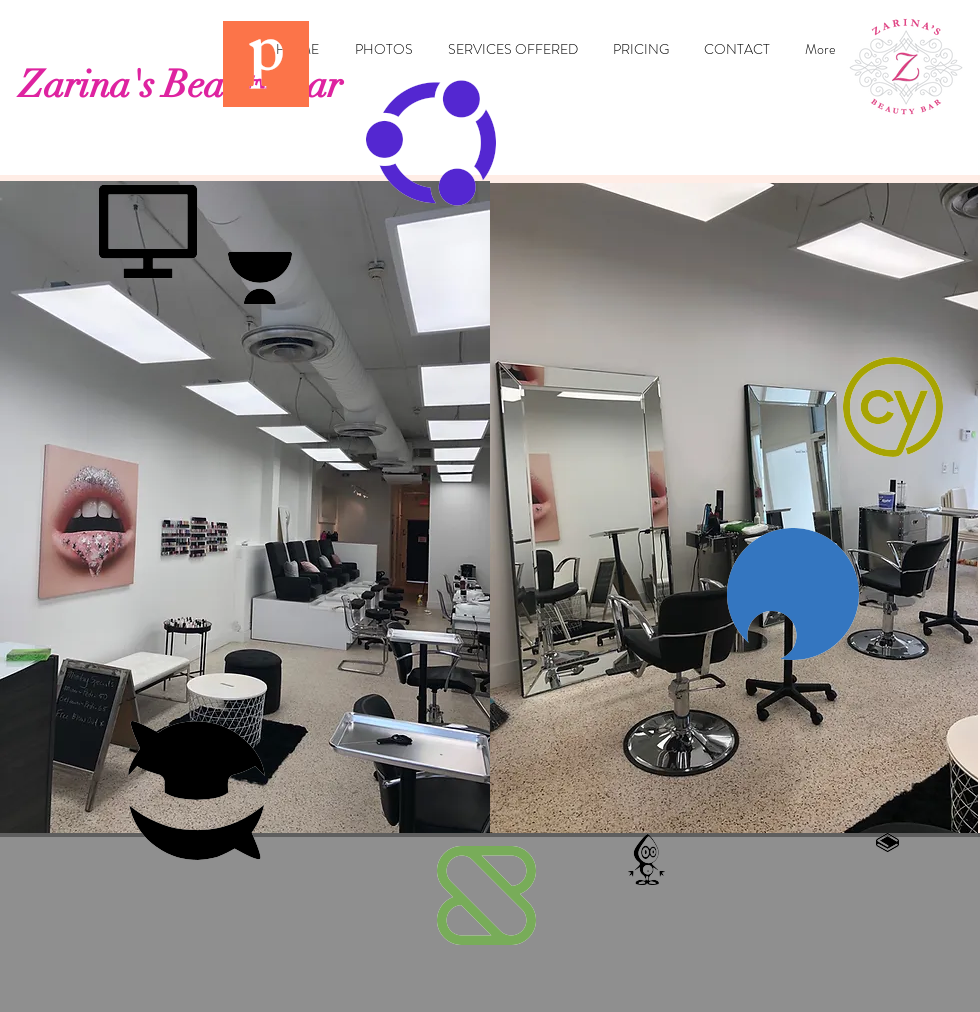 The height and width of the screenshot is (1012, 980). What do you see at coordinates (148, 229) in the screenshot?
I see `access desktop or computer view` at bounding box center [148, 229].